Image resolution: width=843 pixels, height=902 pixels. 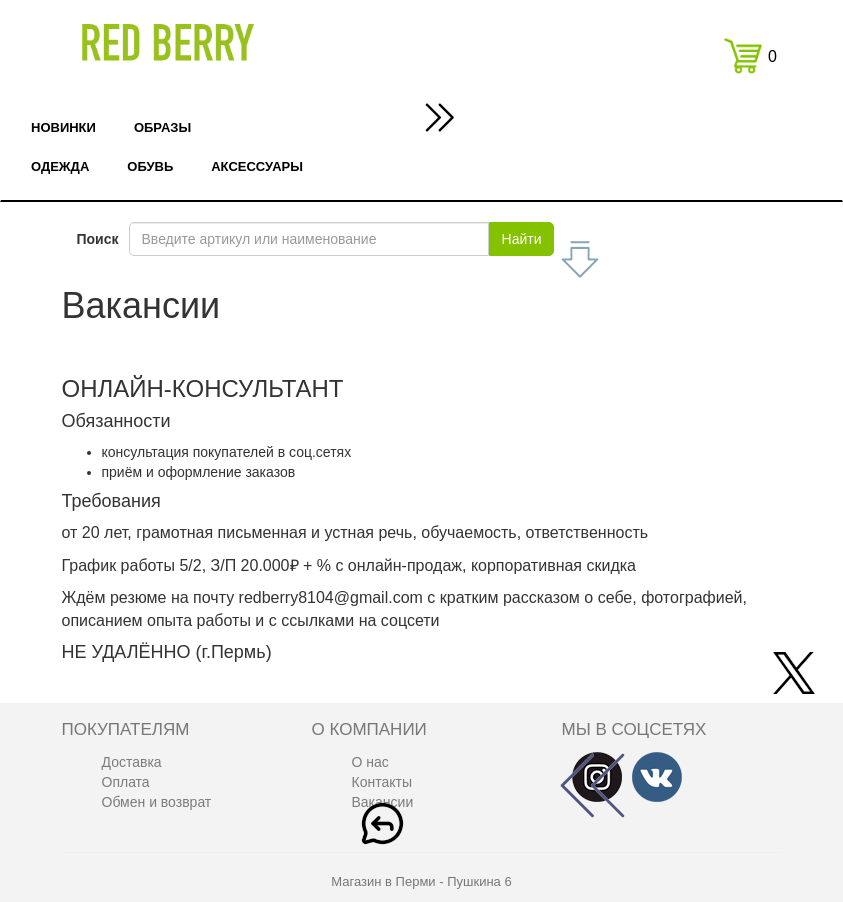 What do you see at coordinates (580, 258) in the screenshot?
I see `download a file or content` at bounding box center [580, 258].